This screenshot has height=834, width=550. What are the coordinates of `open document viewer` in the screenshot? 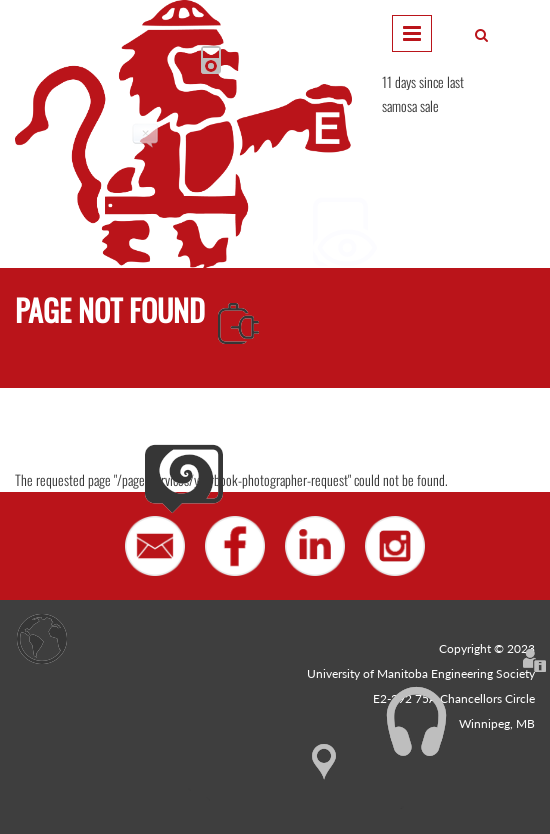 It's located at (340, 229).